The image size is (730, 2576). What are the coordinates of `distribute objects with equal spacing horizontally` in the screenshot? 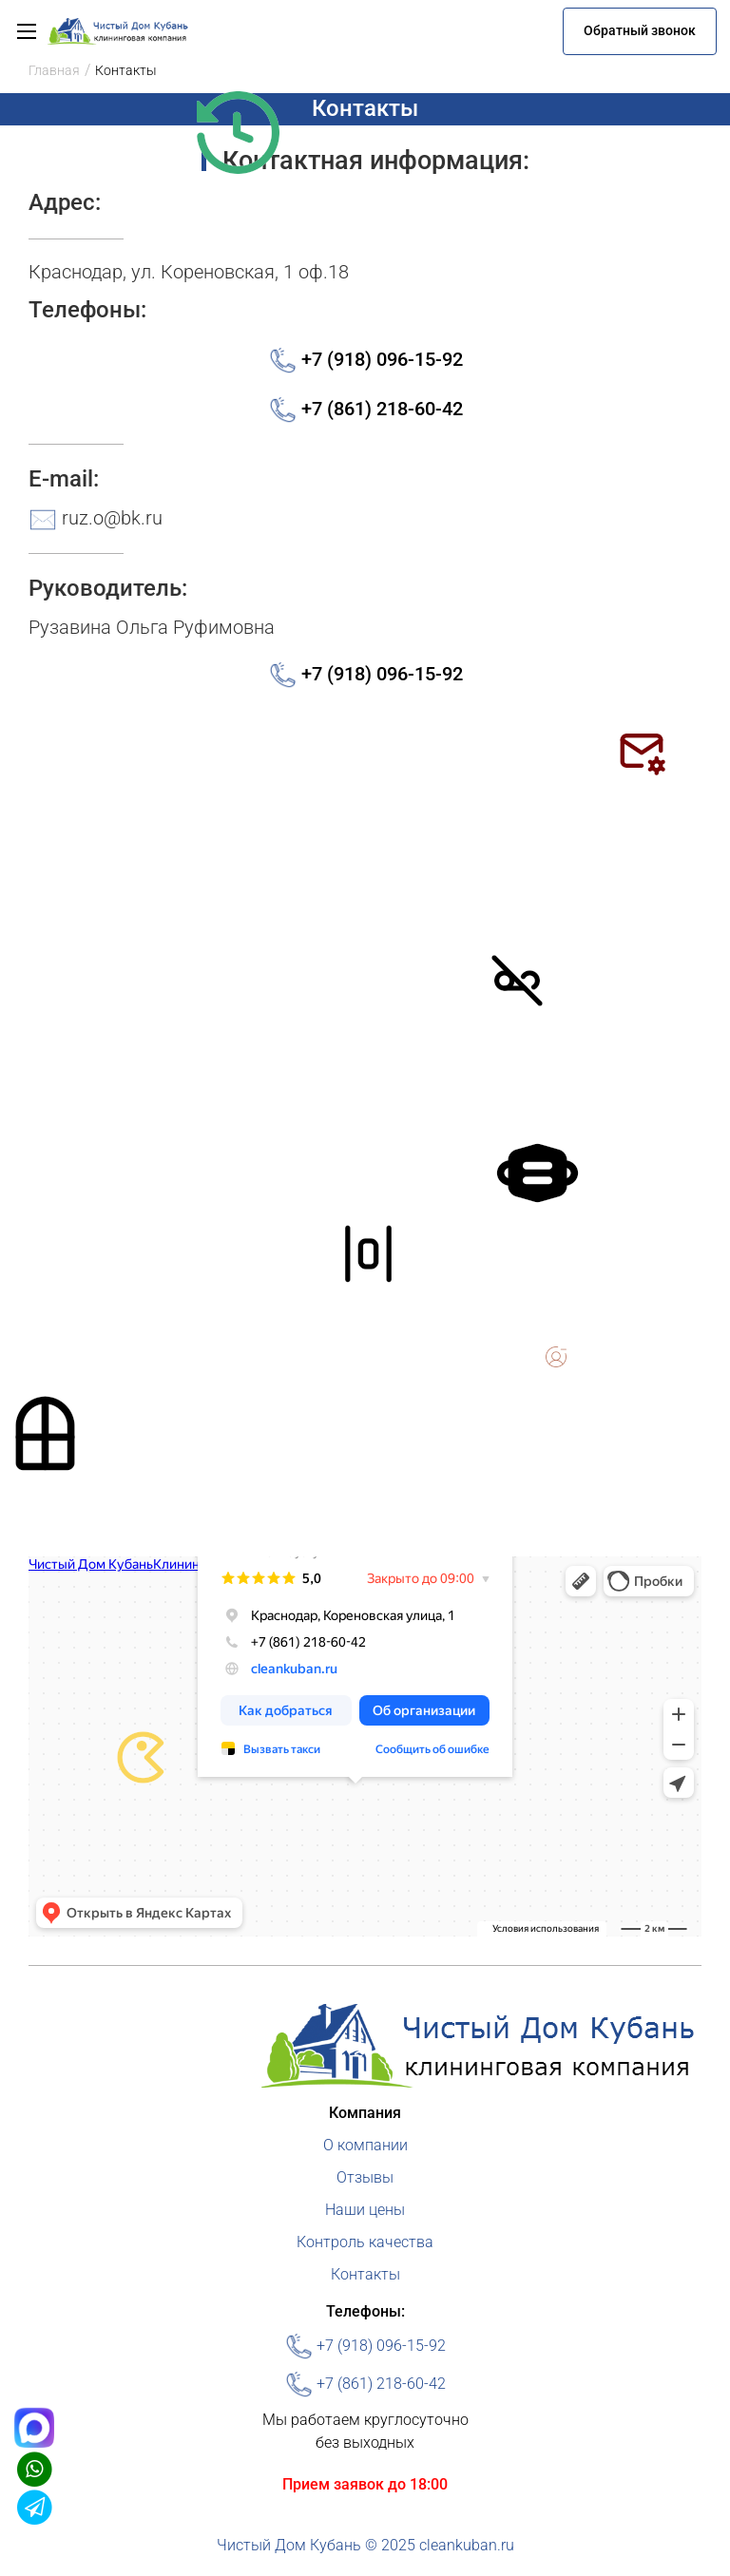 It's located at (368, 1253).